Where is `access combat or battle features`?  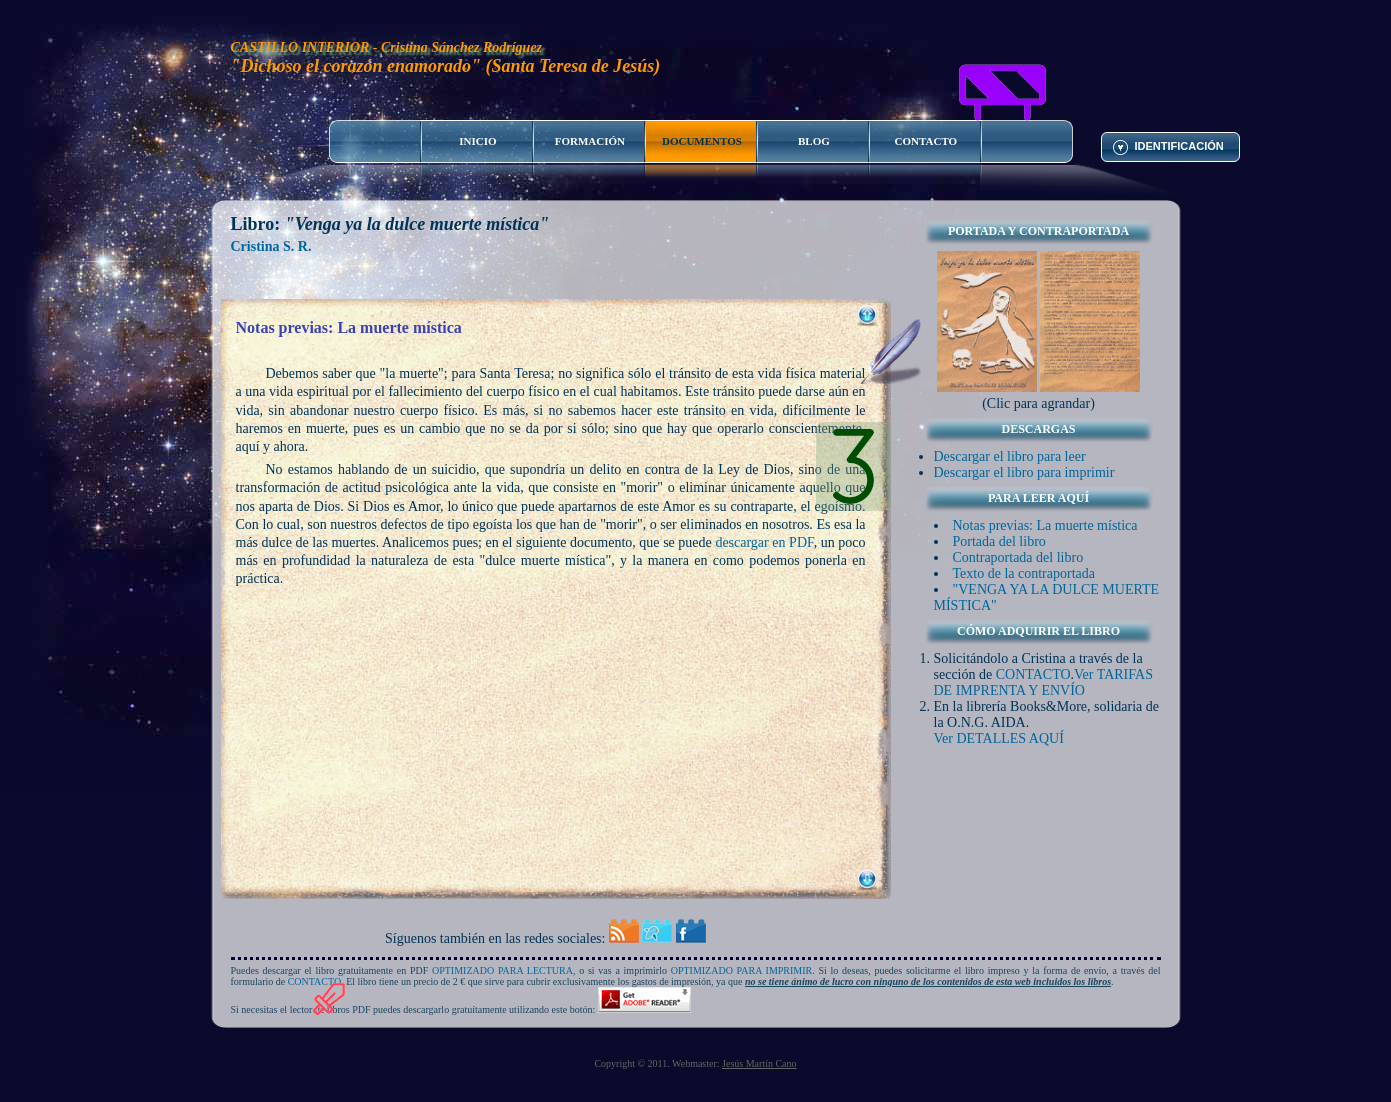 access combat or battle features is located at coordinates (329, 998).